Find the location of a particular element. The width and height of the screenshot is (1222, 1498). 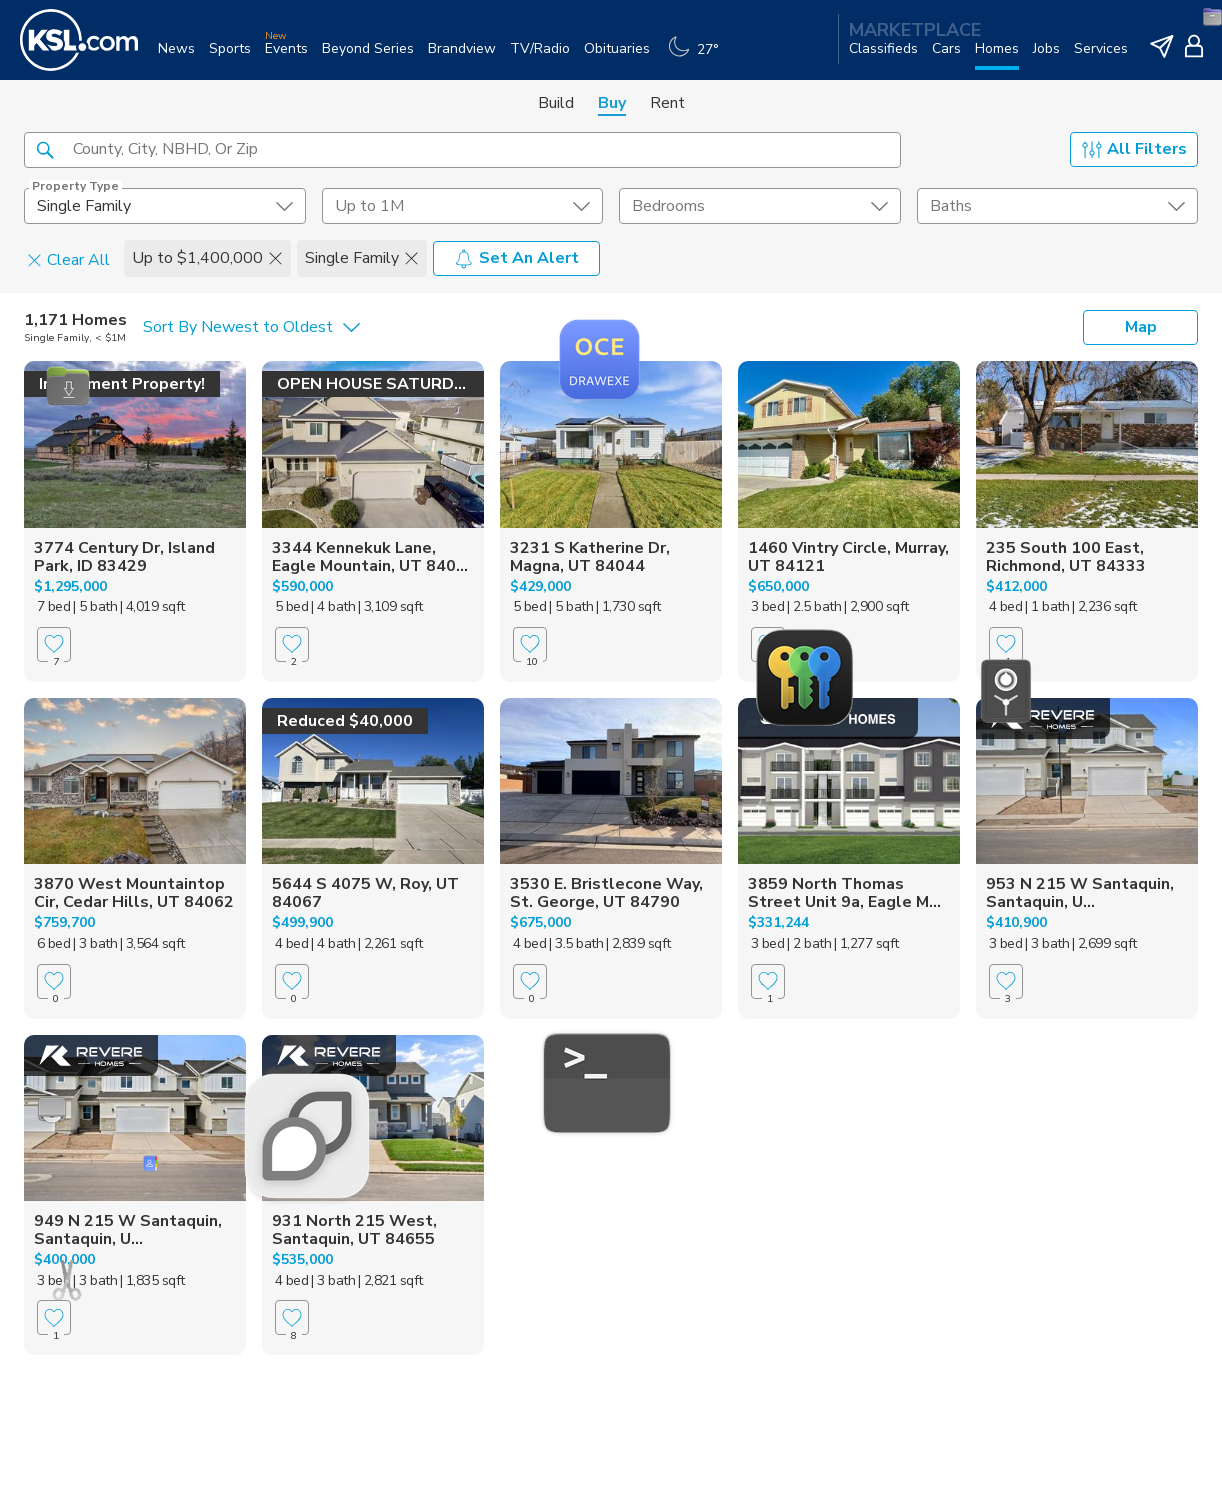

open your downloads folder is located at coordinates (68, 386).